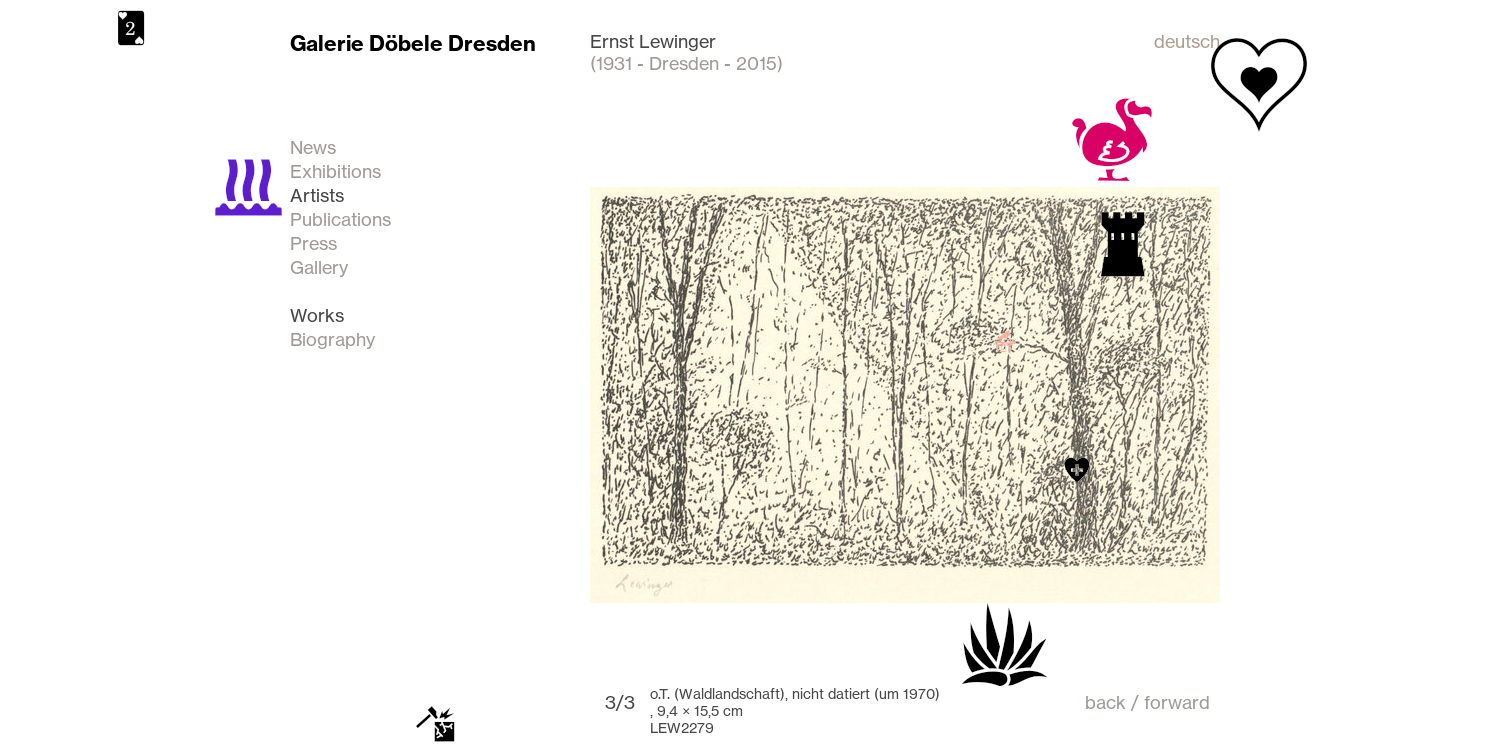 The image size is (1509, 751). Describe the element at coordinates (1004, 644) in the screenshot. I see `agave plant icon for a gardening or farming game` at that location.